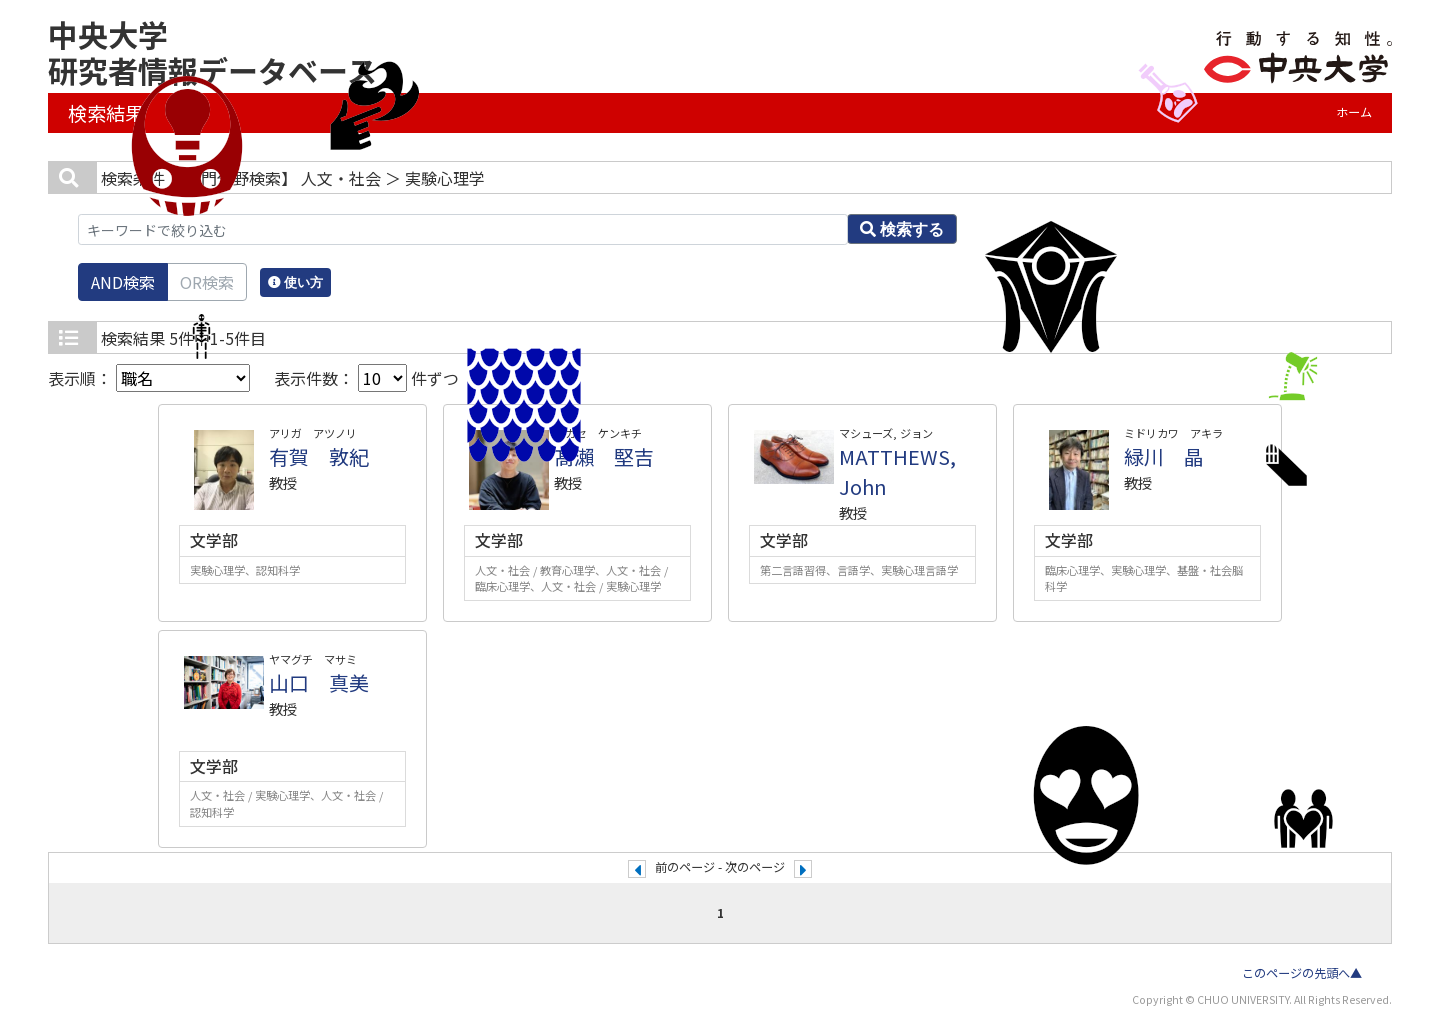 The image size is (1440, 1024). I want to click on indicates a romantic relationship or couple status, so click(1303, 818).